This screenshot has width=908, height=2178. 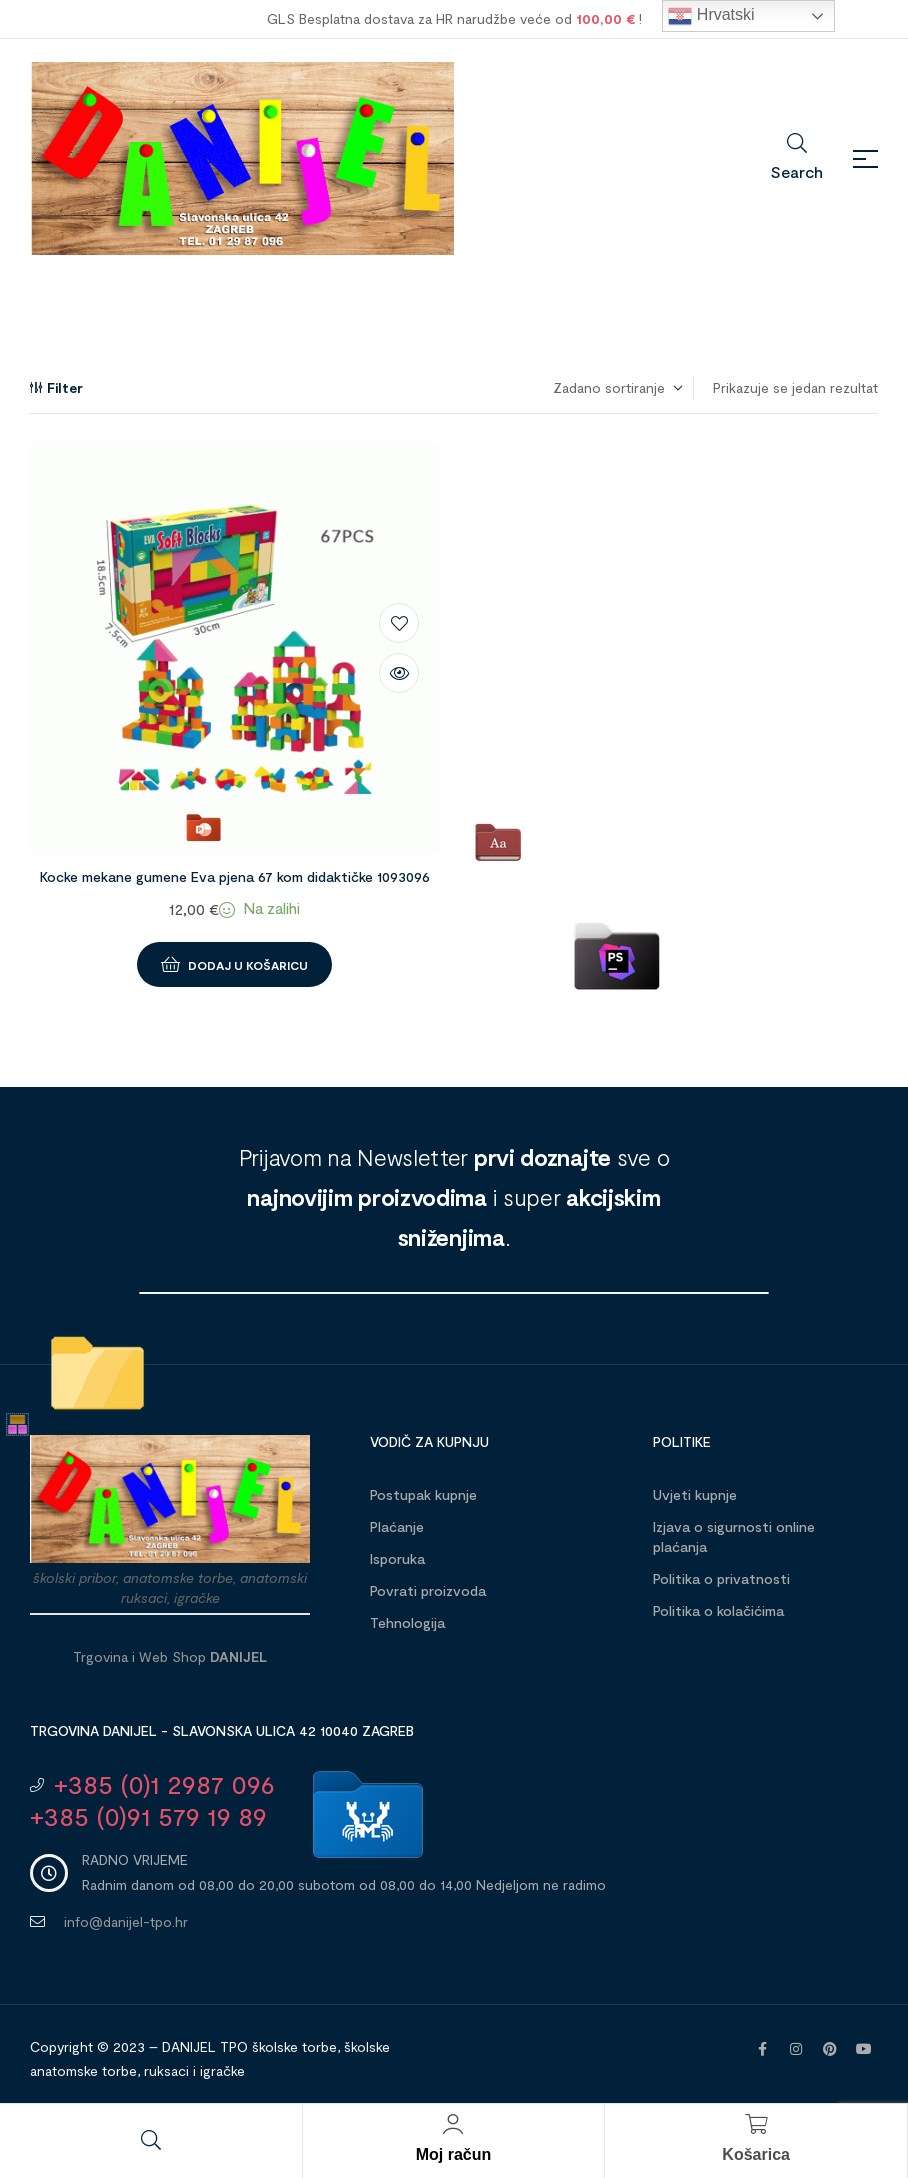 I want to click on select all items in the current view, so click(x=17, y=1424).